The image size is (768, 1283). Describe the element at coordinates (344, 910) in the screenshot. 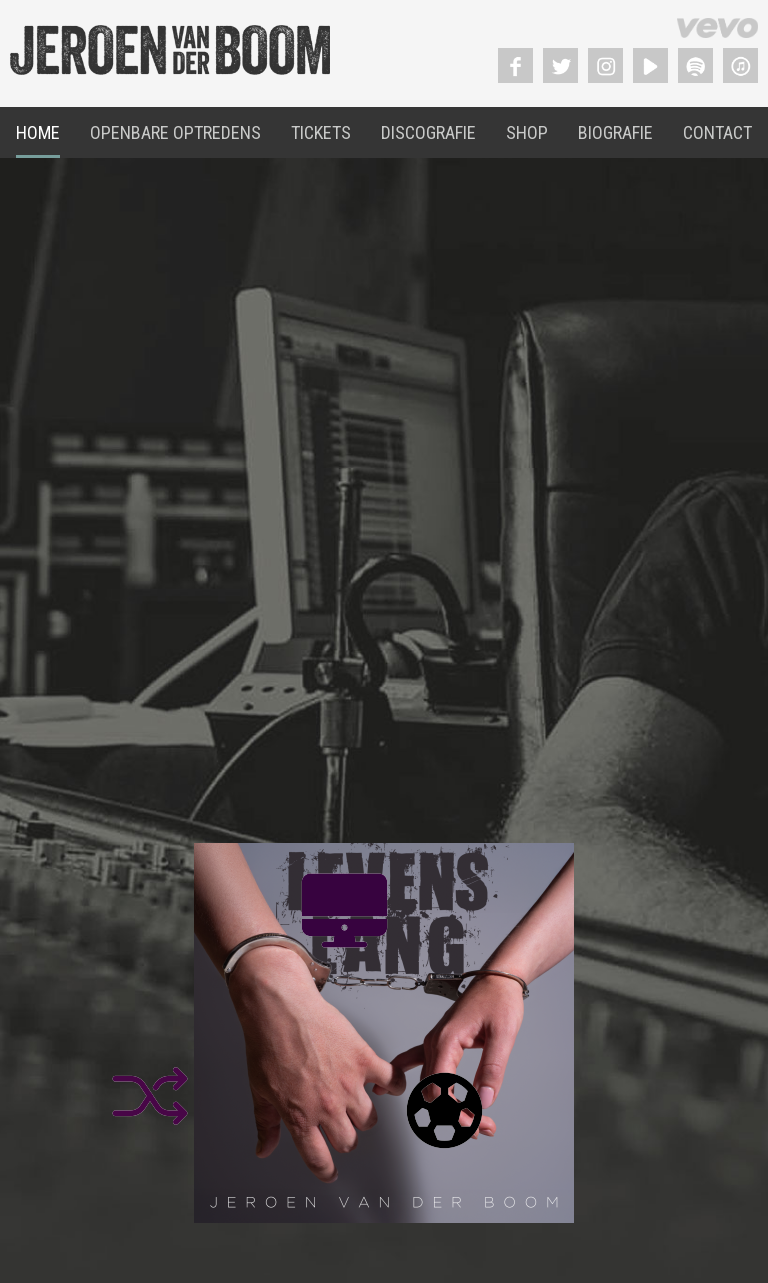

I see `switch to desktop view` at that location.